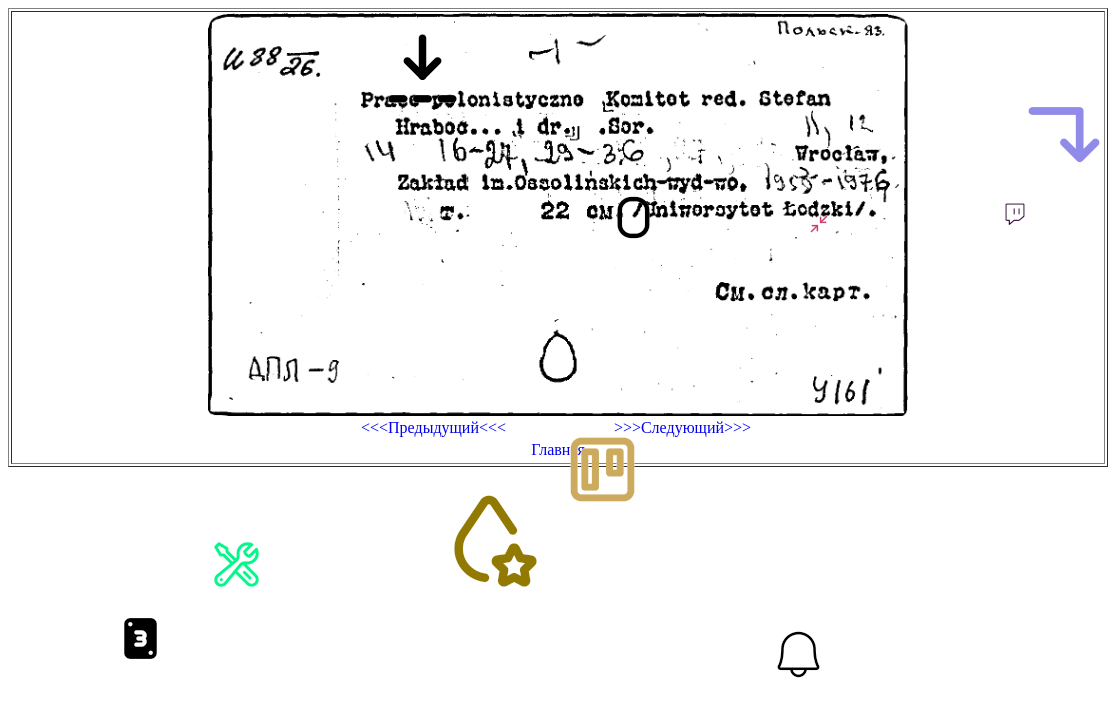 Image resolution: width=1108 pixels, height=720 pixels. Describe the element at coordinates (1015, 213) in the screenshot. I see `open the Twitch app` at that location.